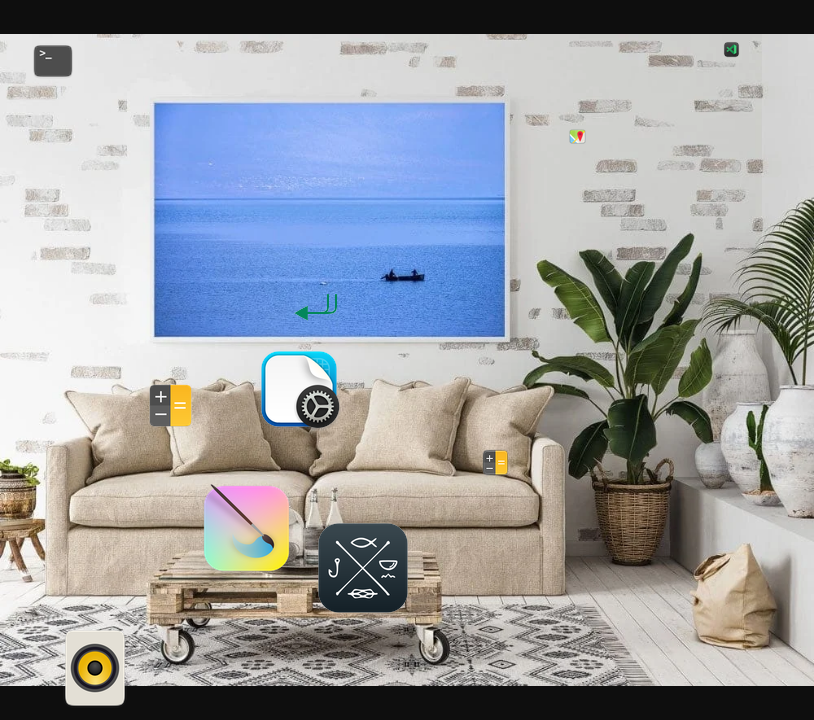 Image resolution: width=814 pixels, height=720 pixels. Describe the element at coordinates (495, 462) in the screenshot. I see `open the calculator app` at that location.